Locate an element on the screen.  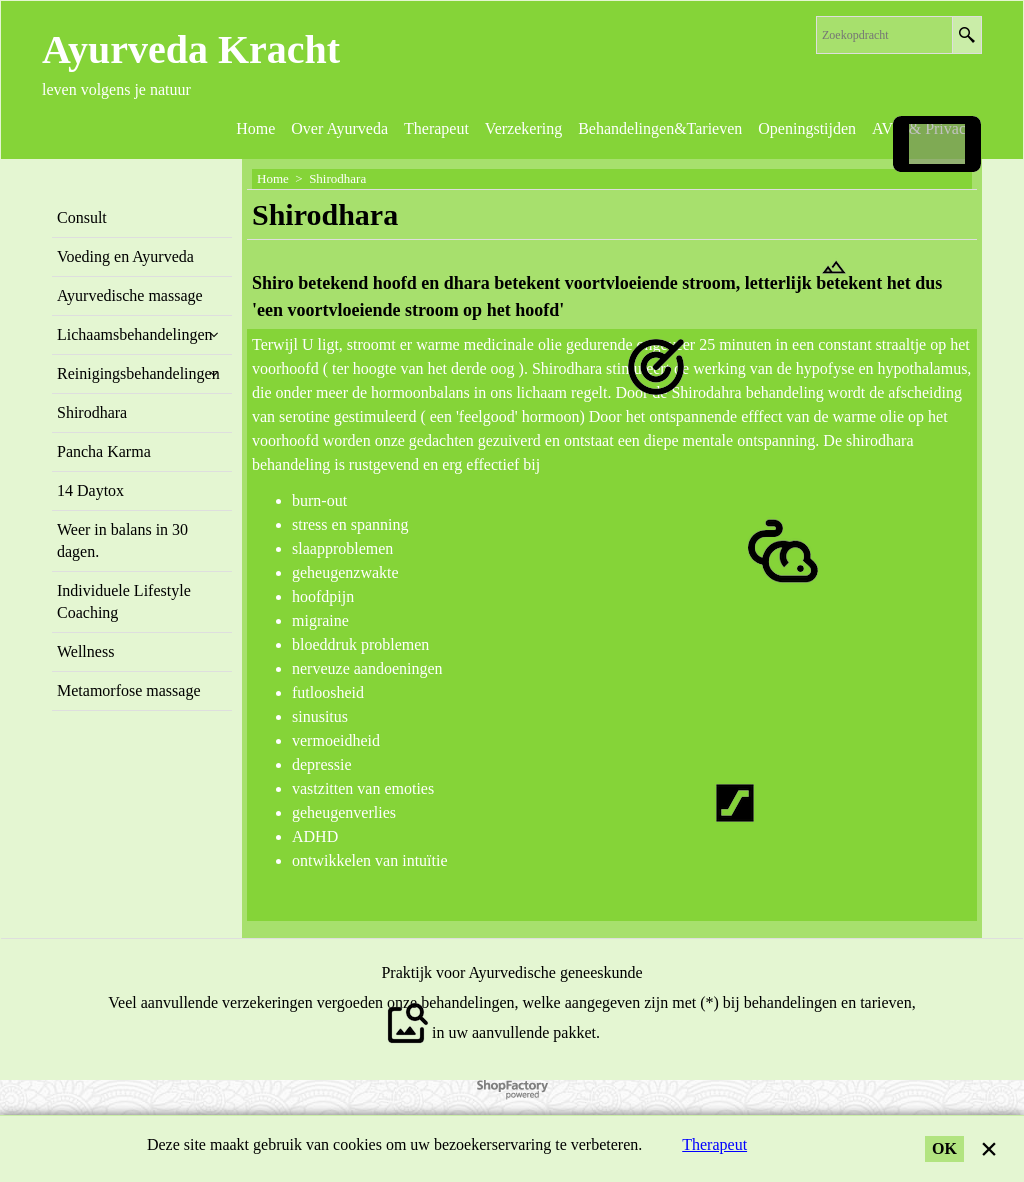
request pest control services for rodents is located at coordinates (783, 551).